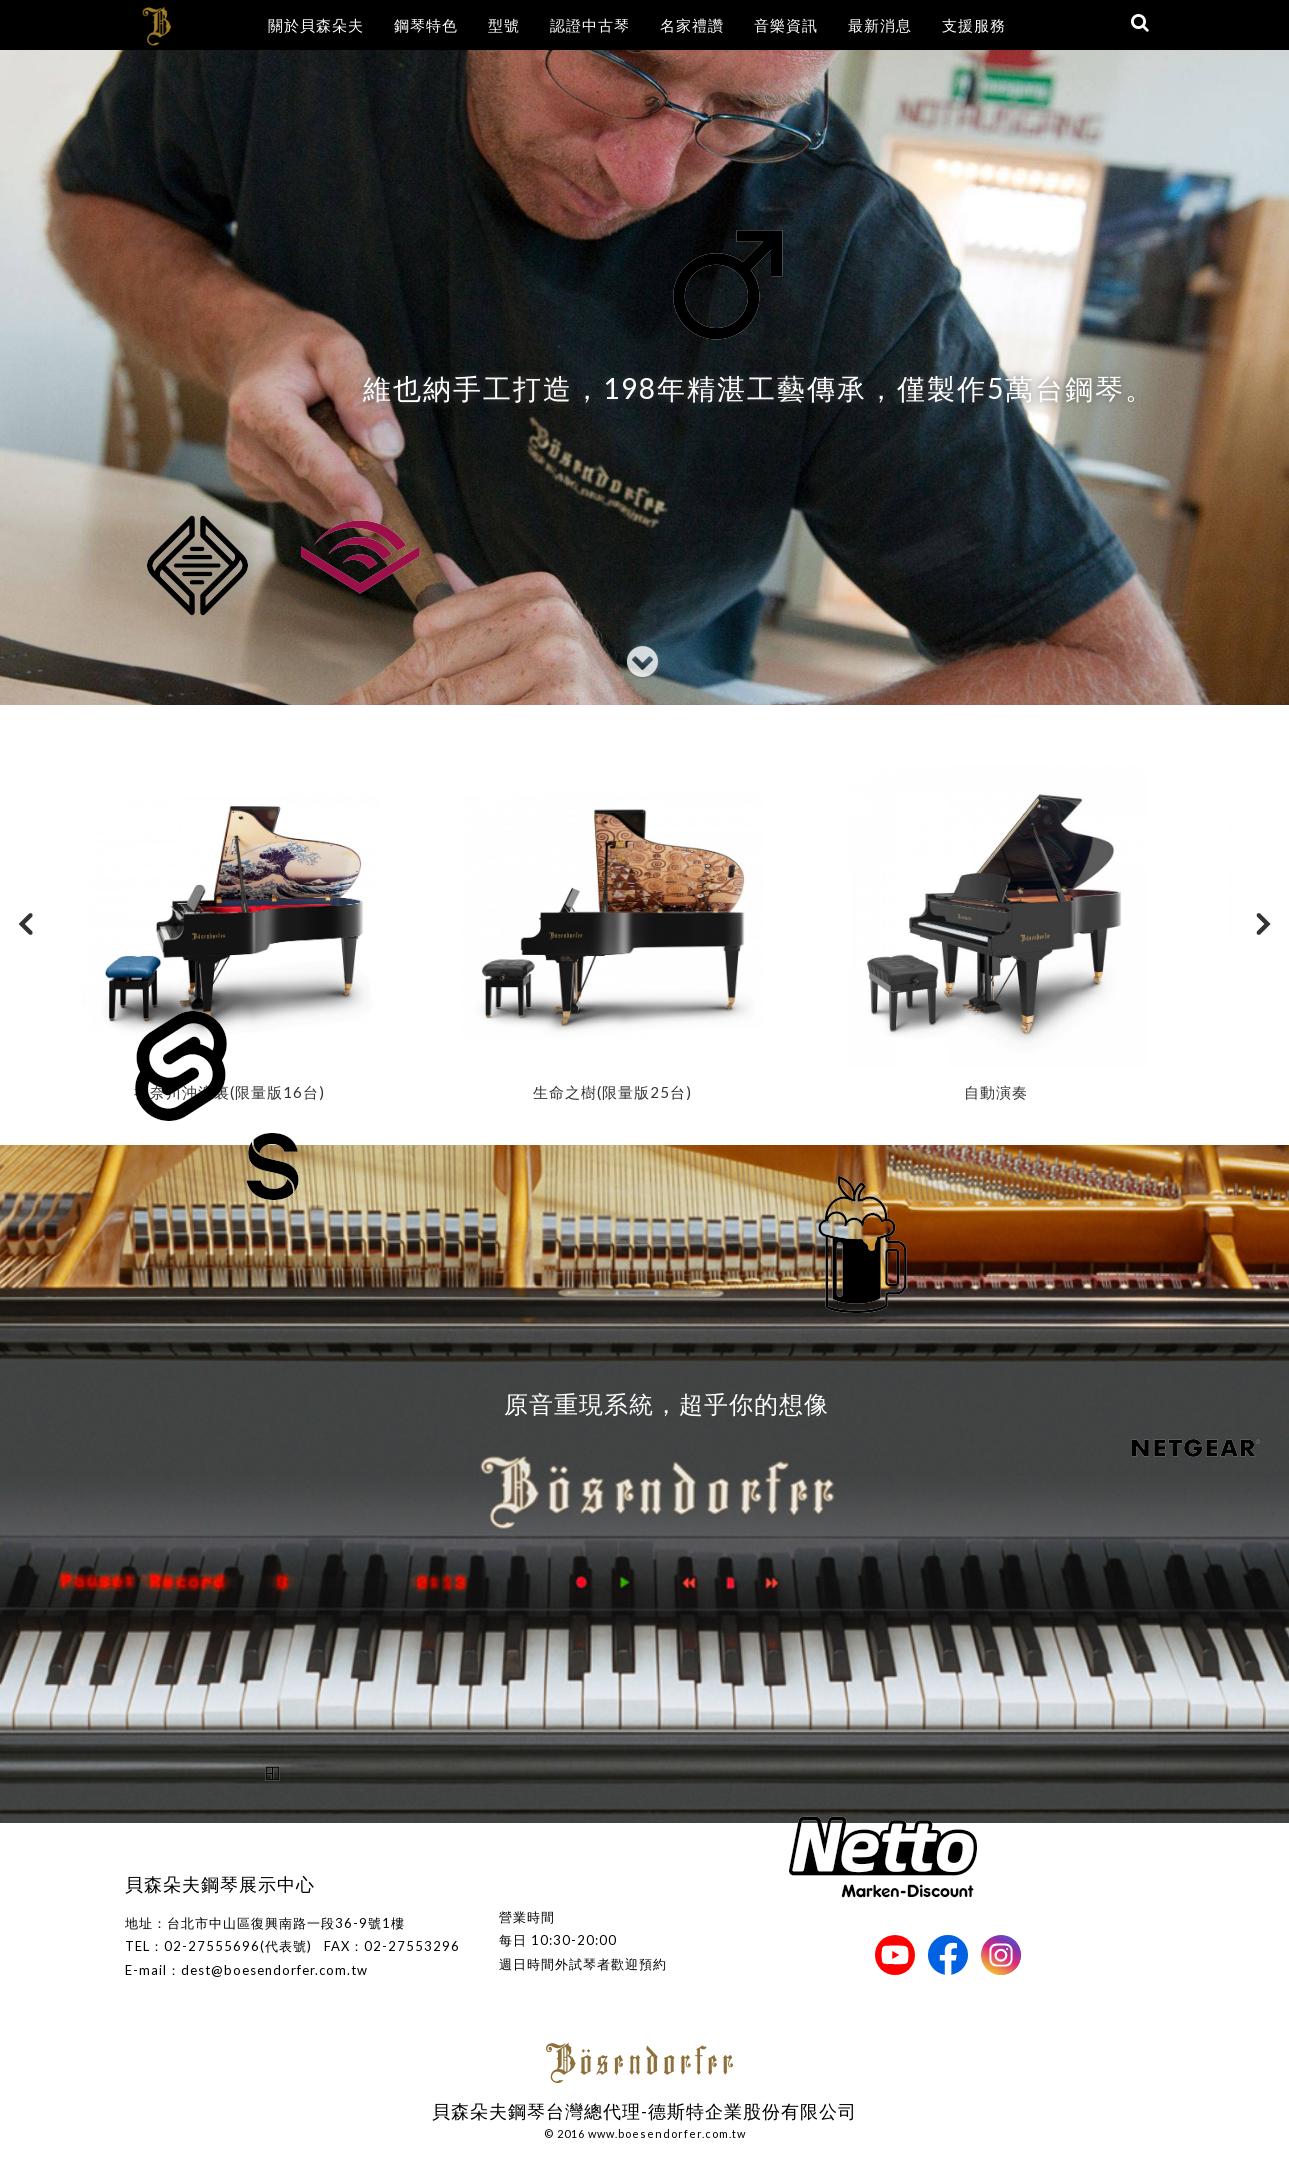  What do you see at coordinates (883, 1857) in the screenshot?
I see `open the Netto Marken-Discount app` at bounding box center [883, 1857].